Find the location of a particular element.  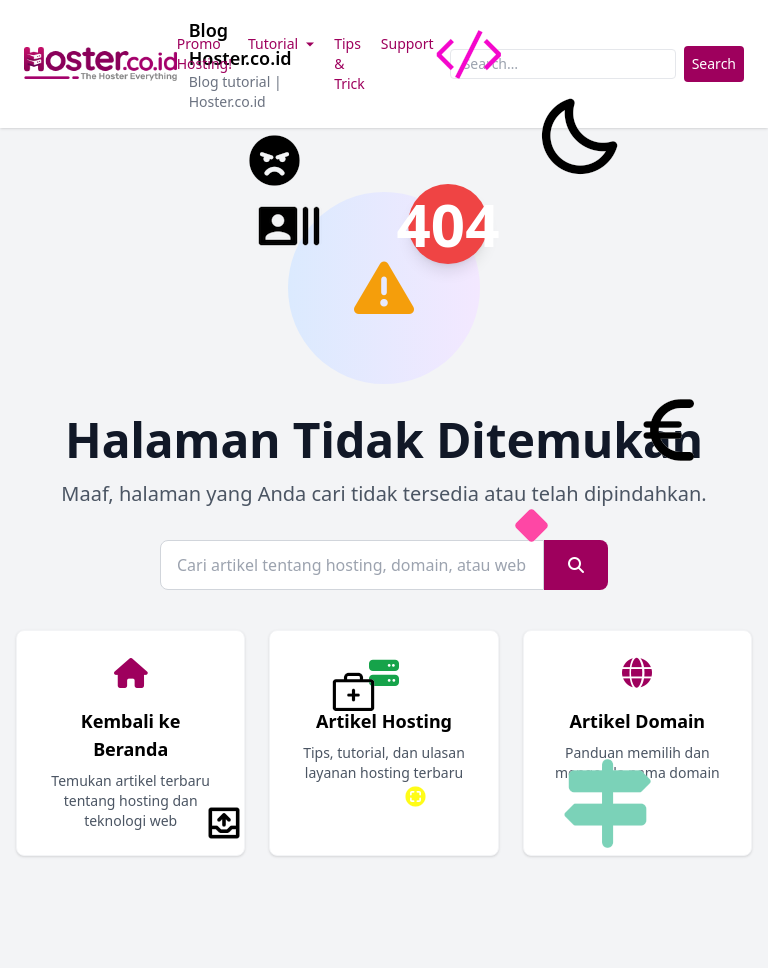

view or edit source code is located at coordinates (469, 53).